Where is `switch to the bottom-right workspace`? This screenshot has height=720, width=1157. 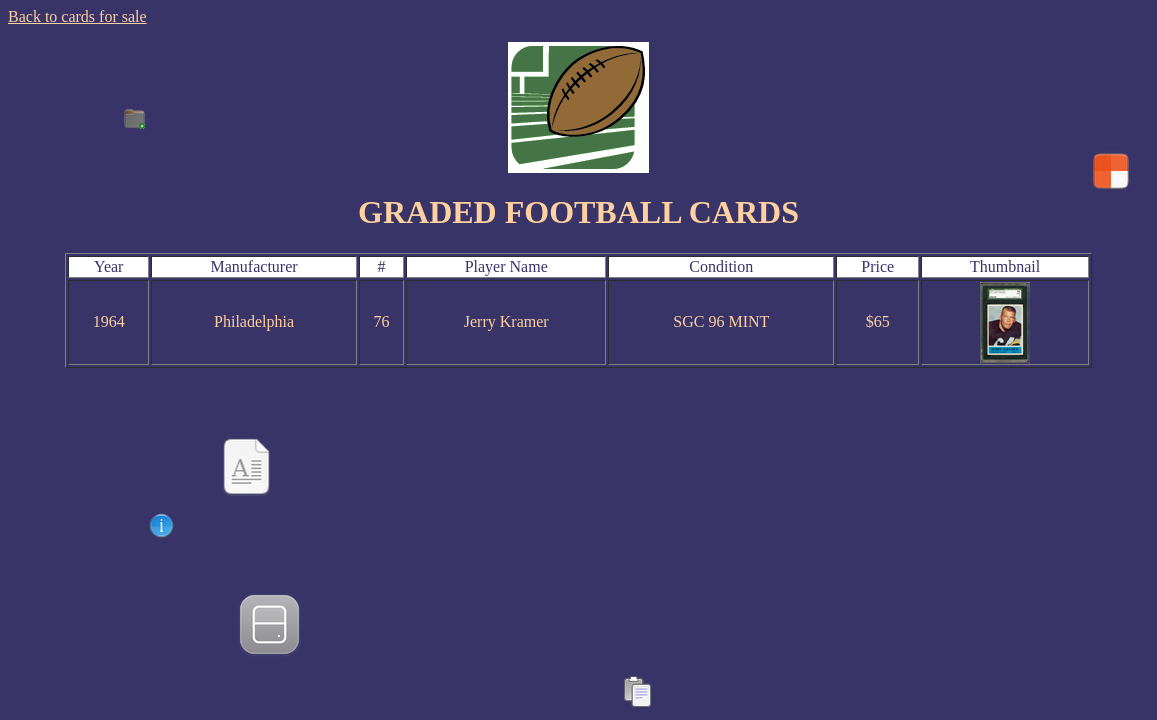 switch to the bottom-right workspace is located at coordinates (1111, 171).